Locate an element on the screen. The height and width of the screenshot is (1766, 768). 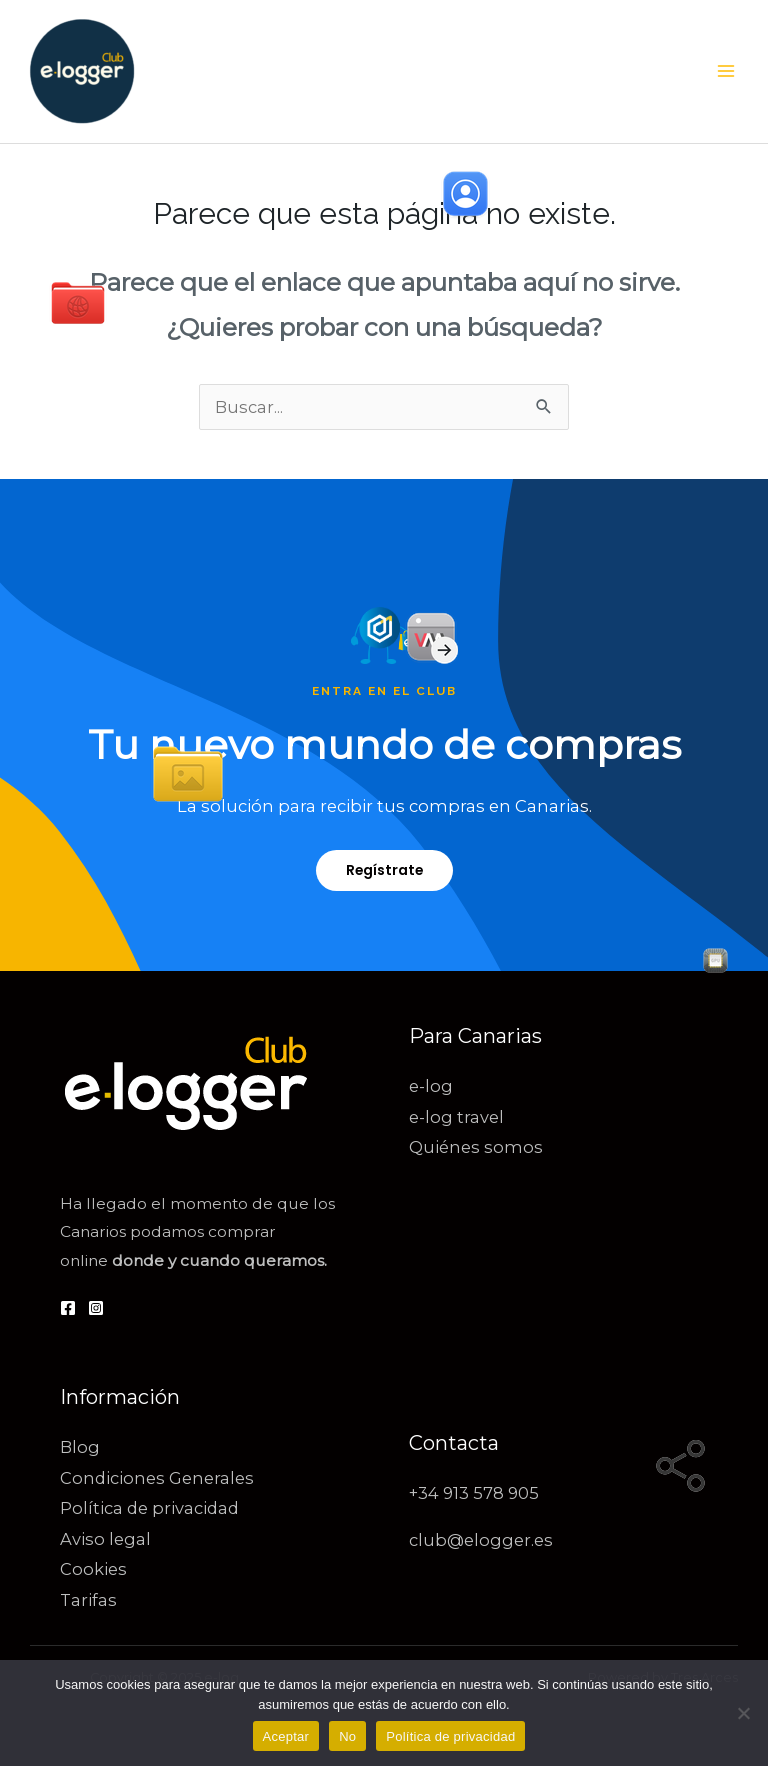
configure virtual machine migration settings is located at coordinates (431, 637).